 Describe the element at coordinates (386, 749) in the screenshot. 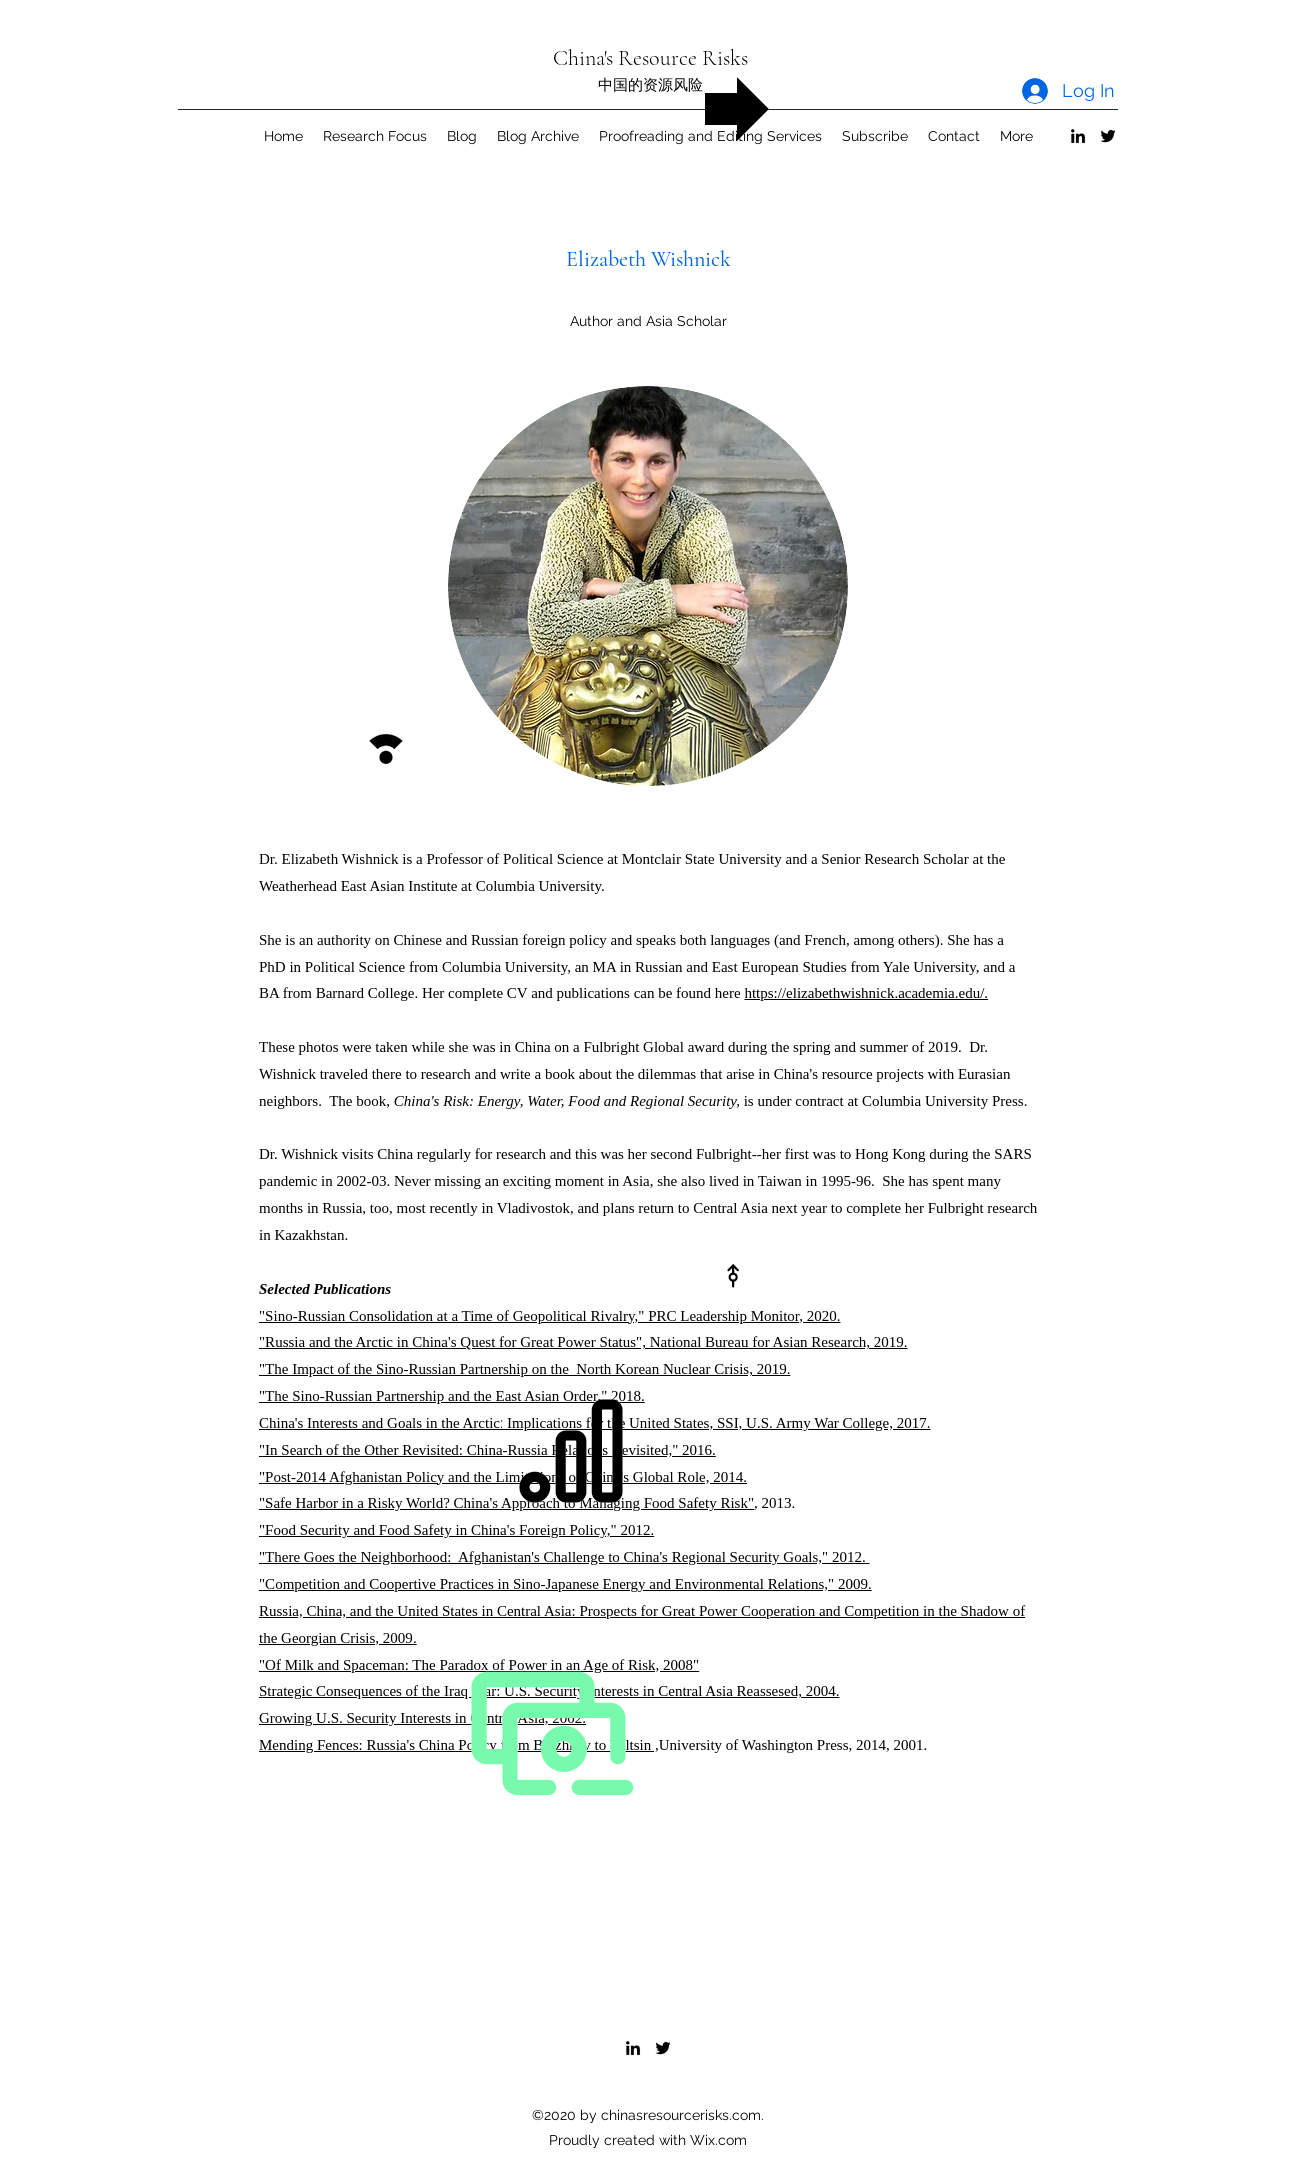

I see `calibrate compass or direction sensor` at that location.